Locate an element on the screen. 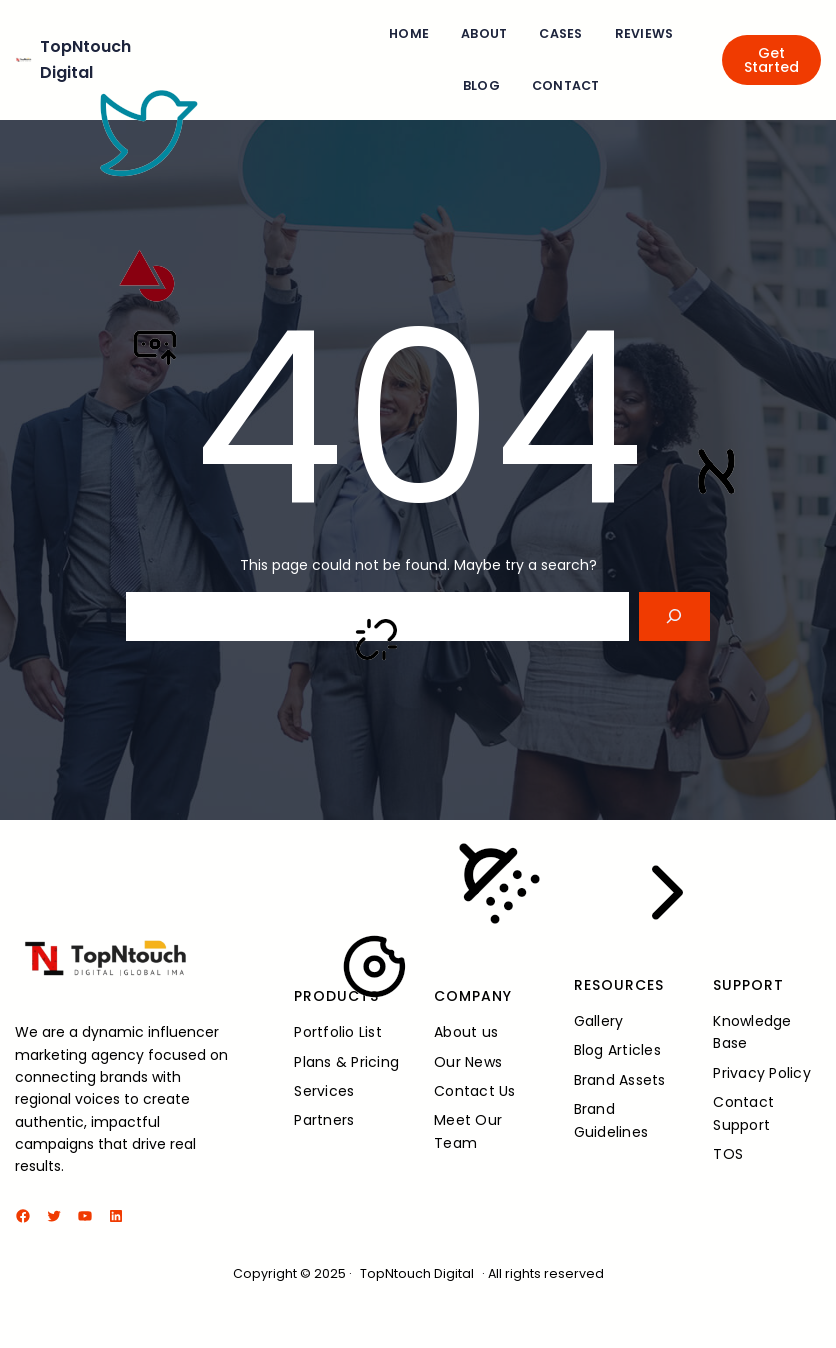  access shape tools or drawing options is located at coordinates (147, 276).